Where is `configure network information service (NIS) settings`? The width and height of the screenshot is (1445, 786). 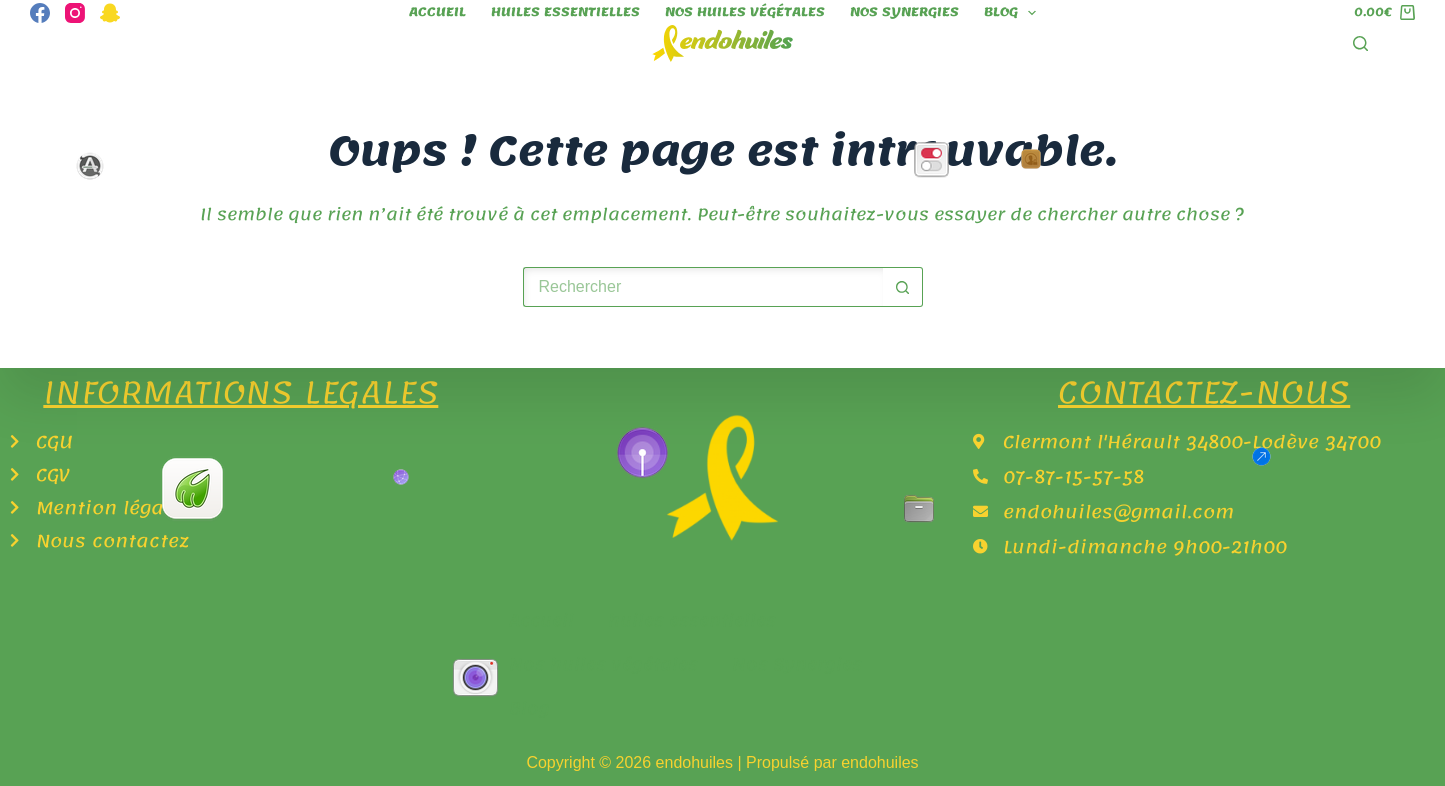 configure network information service (NIS) settings is located at coordinates (1031, 159).